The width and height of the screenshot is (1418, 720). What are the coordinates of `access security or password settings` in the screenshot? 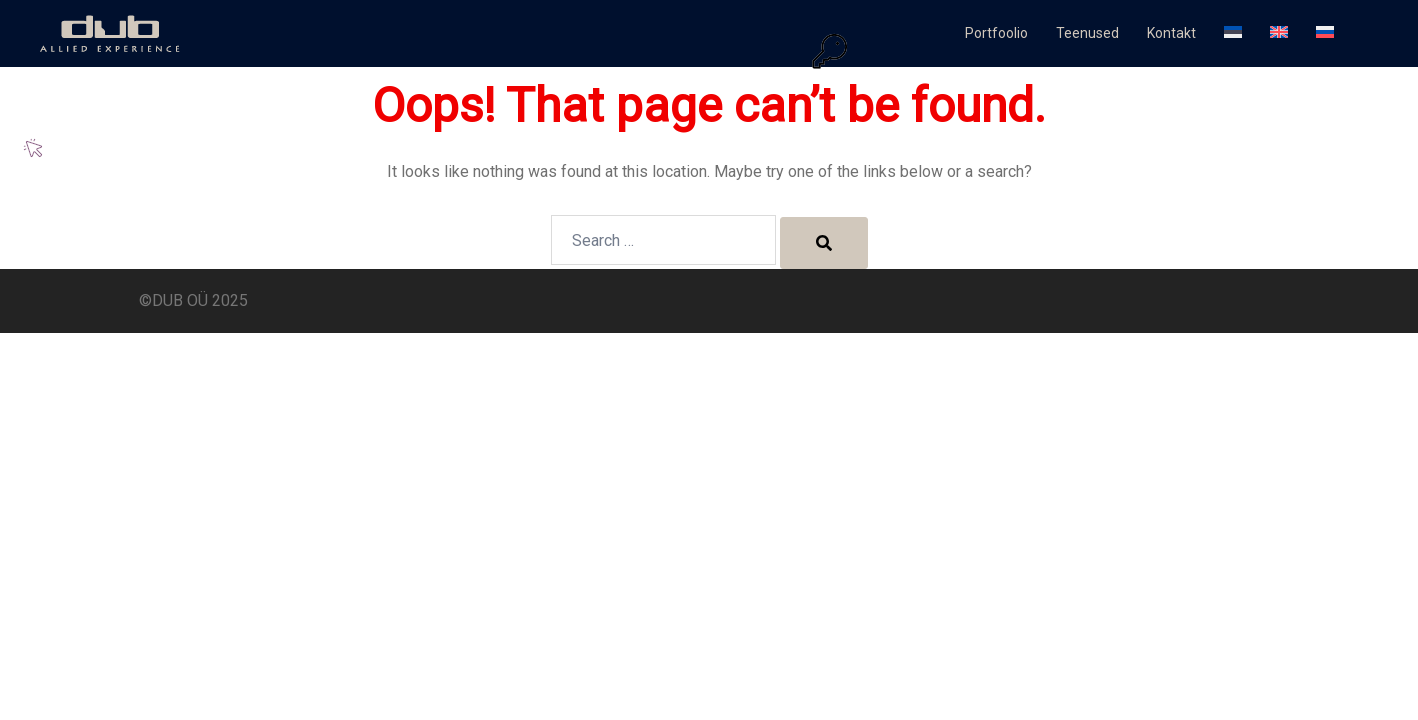 It's located at (829, 52).